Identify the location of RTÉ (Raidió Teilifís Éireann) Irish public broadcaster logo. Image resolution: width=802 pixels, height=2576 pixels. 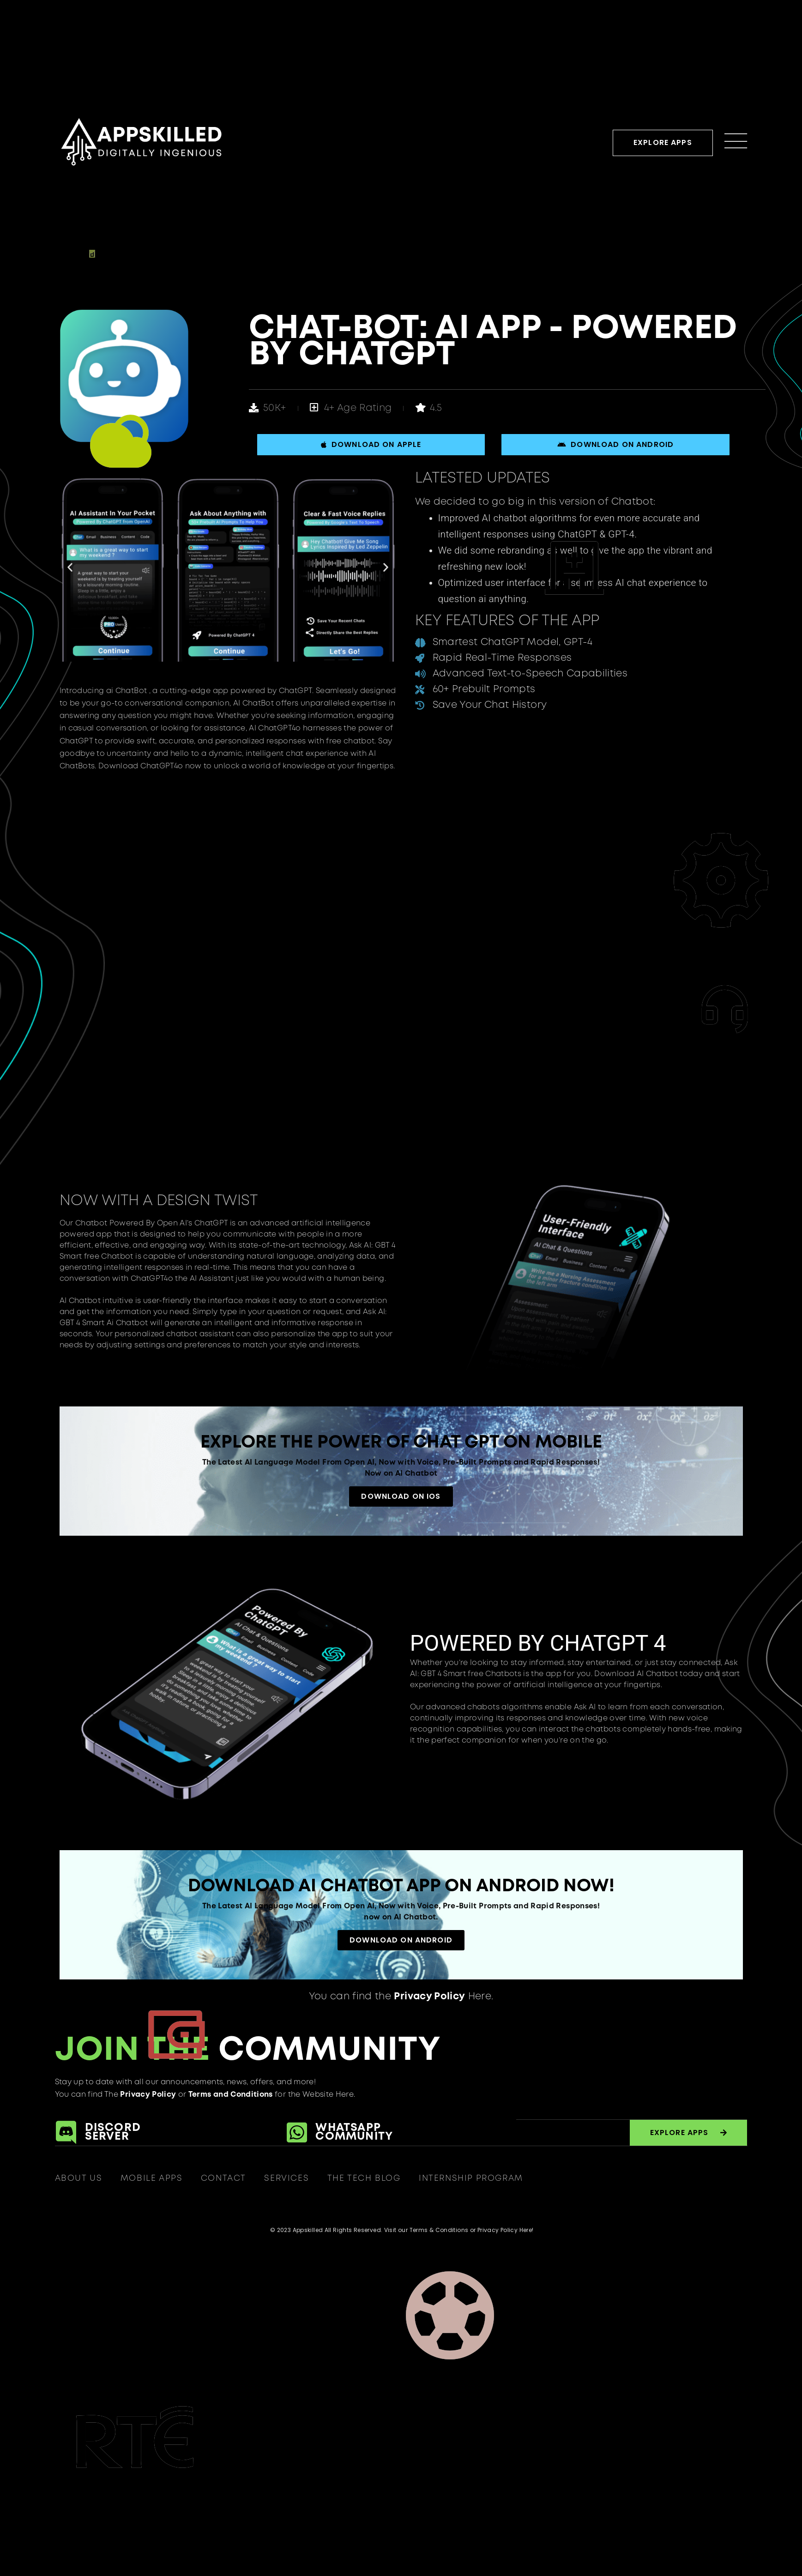
(135, 2437).